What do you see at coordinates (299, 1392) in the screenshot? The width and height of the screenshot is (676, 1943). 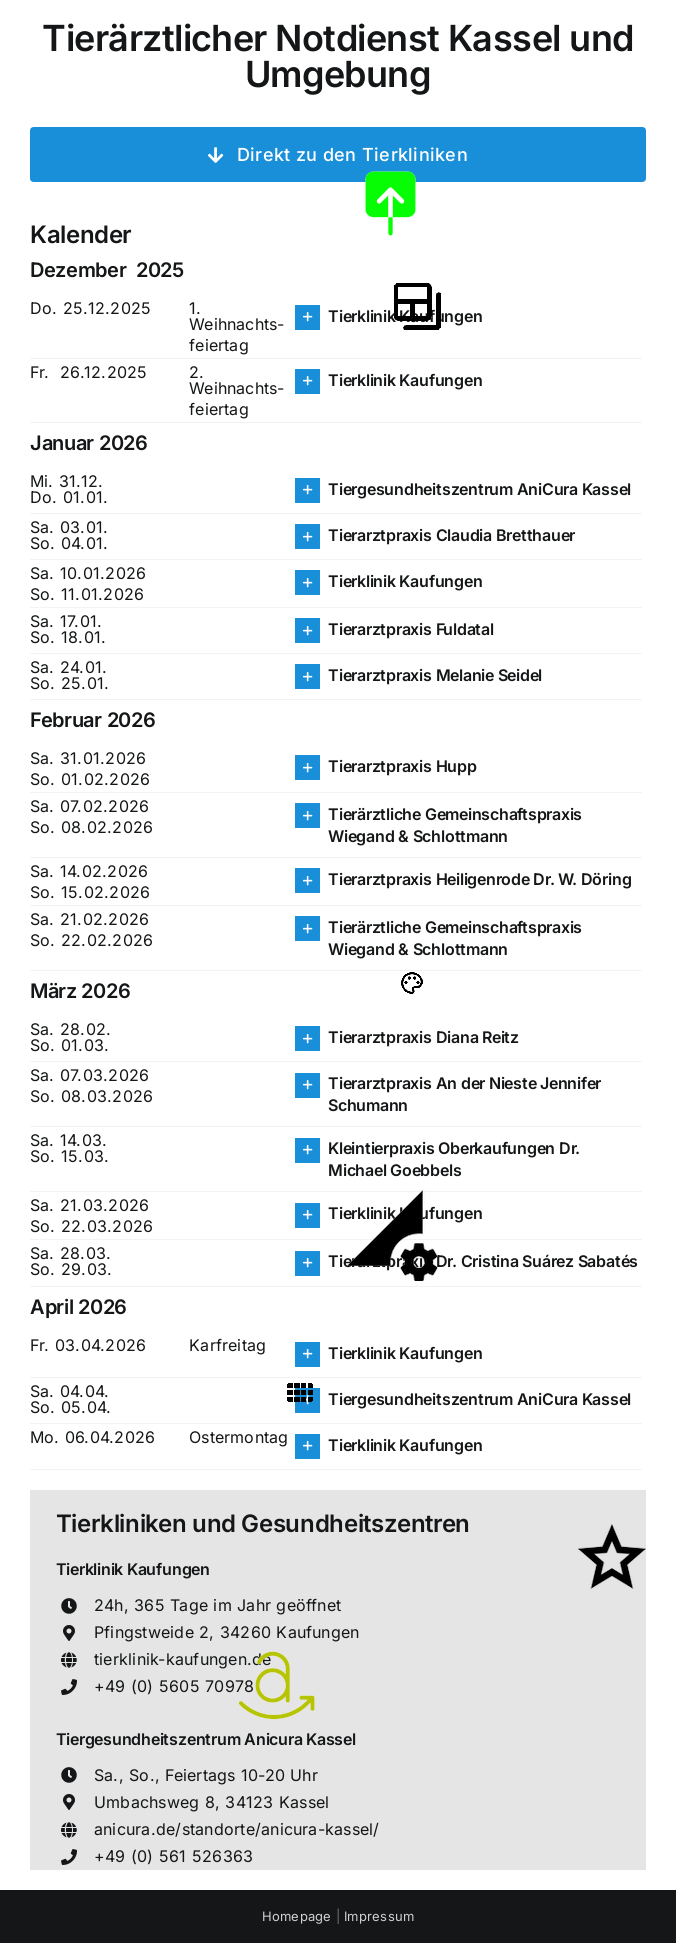 I see `switch to comfortable grid view` at bounding box center [299, 1392].